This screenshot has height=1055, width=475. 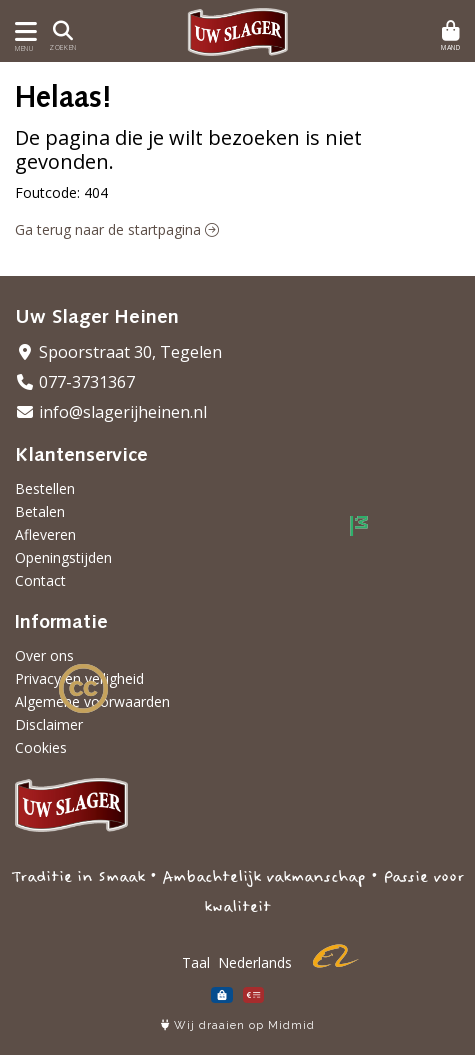 What do you see at coordinates (359, 526) in the screenshot?
I see `mozilla corporation logo` at bounding box center [359, 526].